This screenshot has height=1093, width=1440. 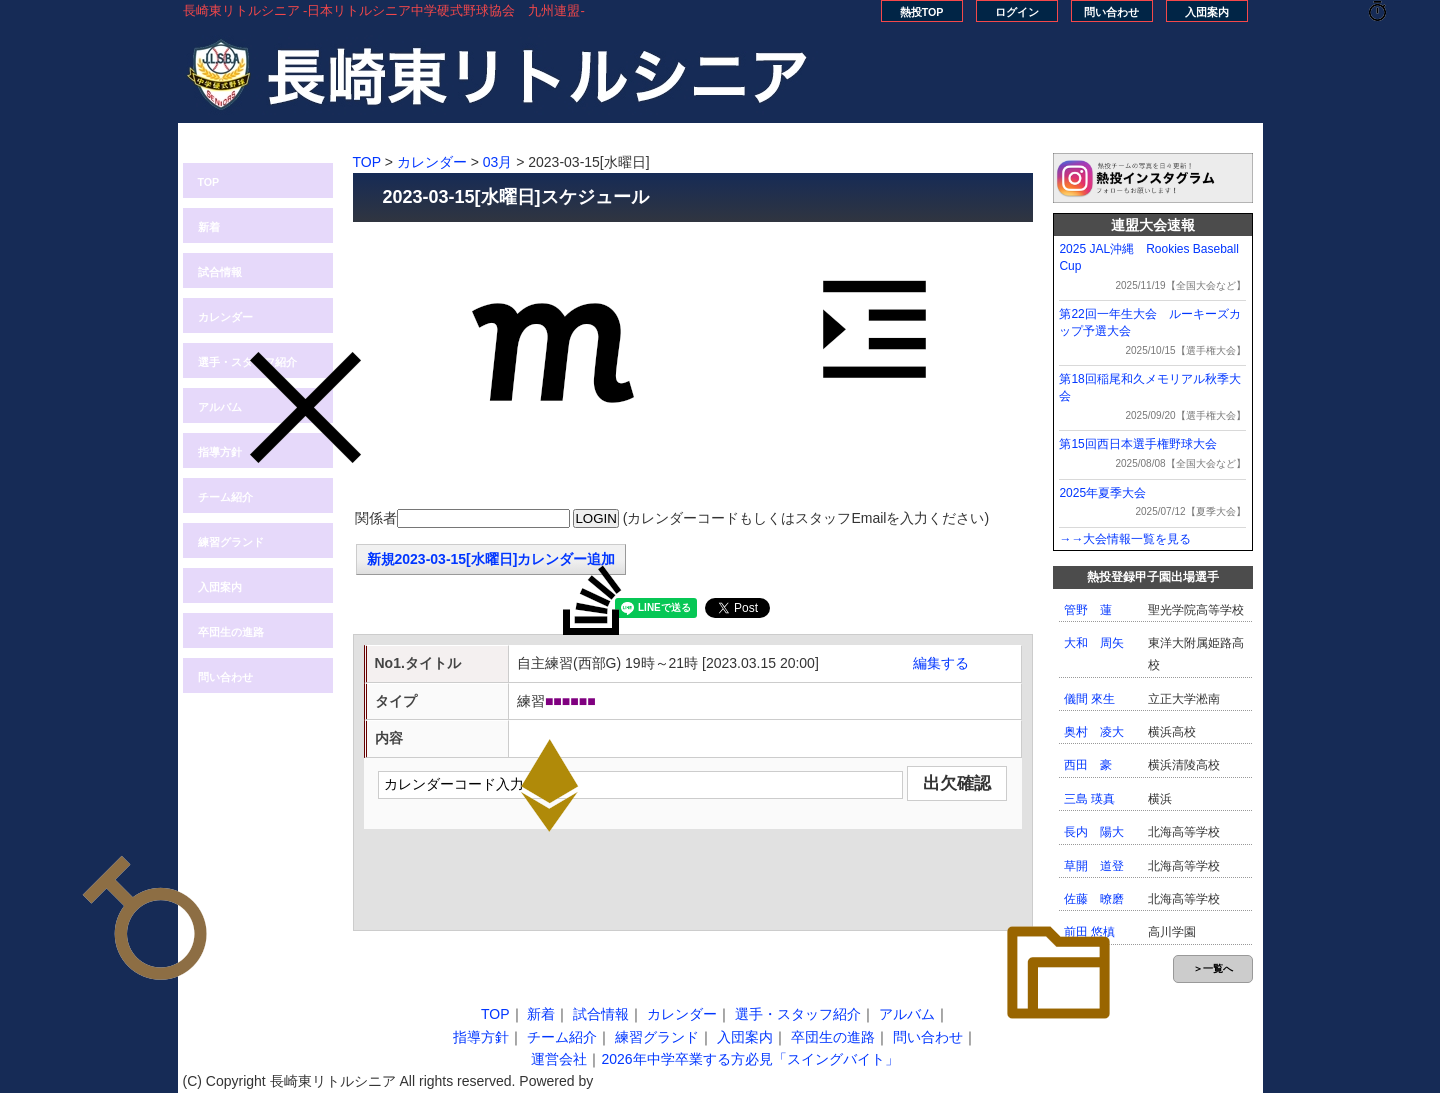 What do you see at coordinates (1058, 972) in the screenshot?
I see `open folder to view files` at bounding box center [1058, 972].